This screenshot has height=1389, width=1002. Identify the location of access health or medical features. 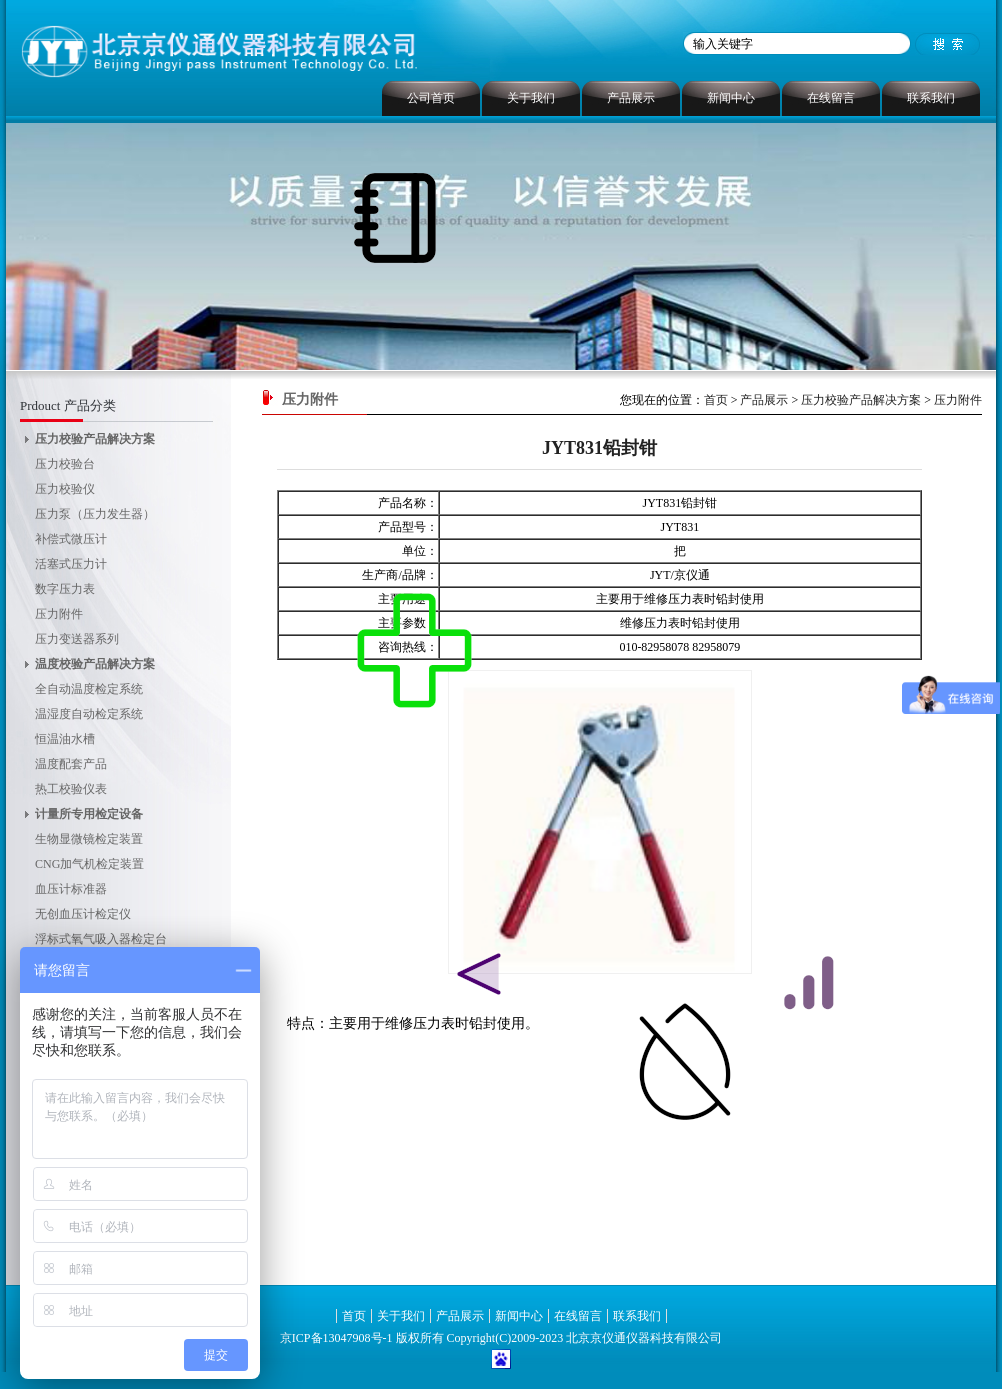
(414, 650).